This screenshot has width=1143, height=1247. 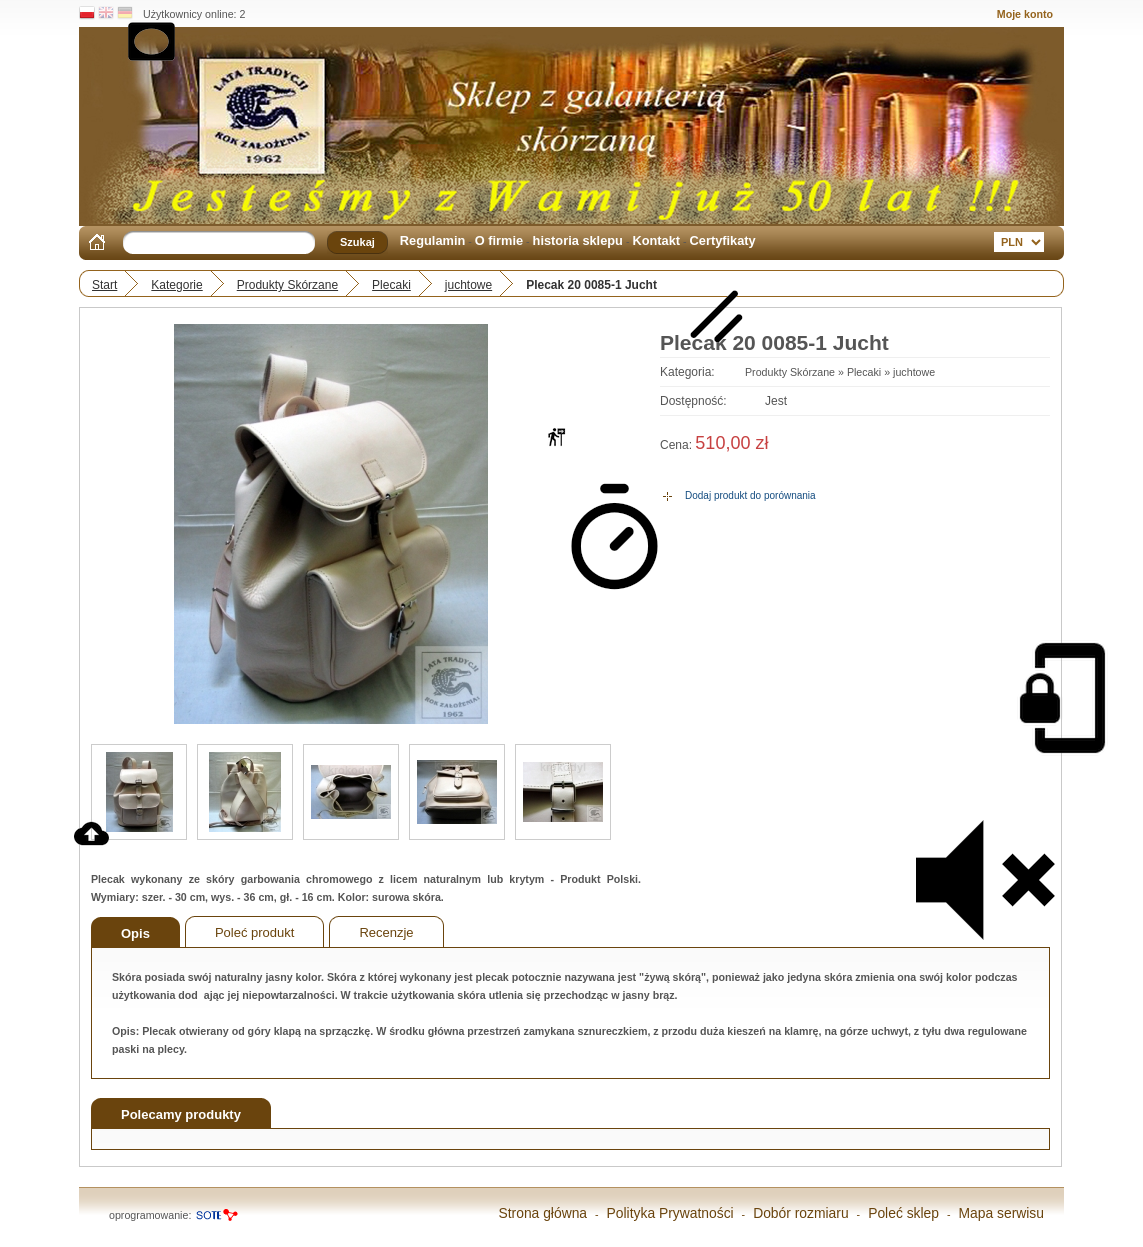 I want to click on mute audio or sound, so click(x=991, y=880).